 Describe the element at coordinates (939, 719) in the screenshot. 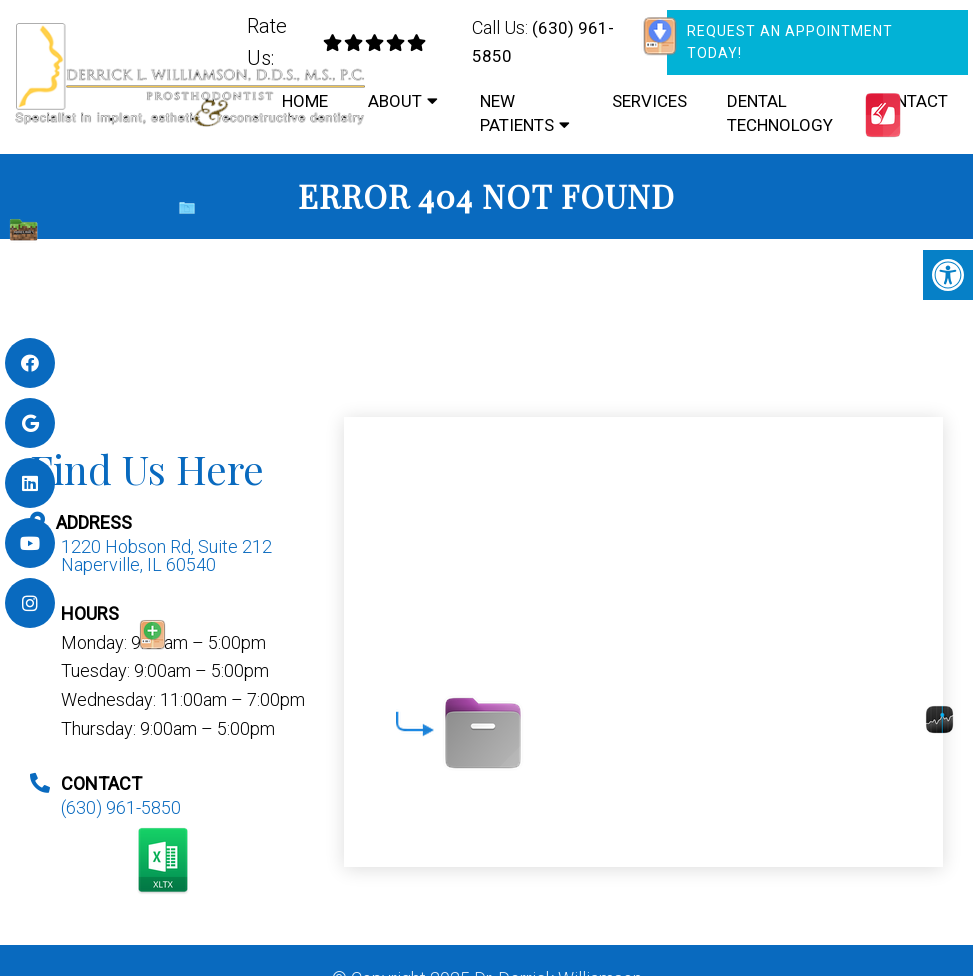

I see `open the stocks app` at that location.